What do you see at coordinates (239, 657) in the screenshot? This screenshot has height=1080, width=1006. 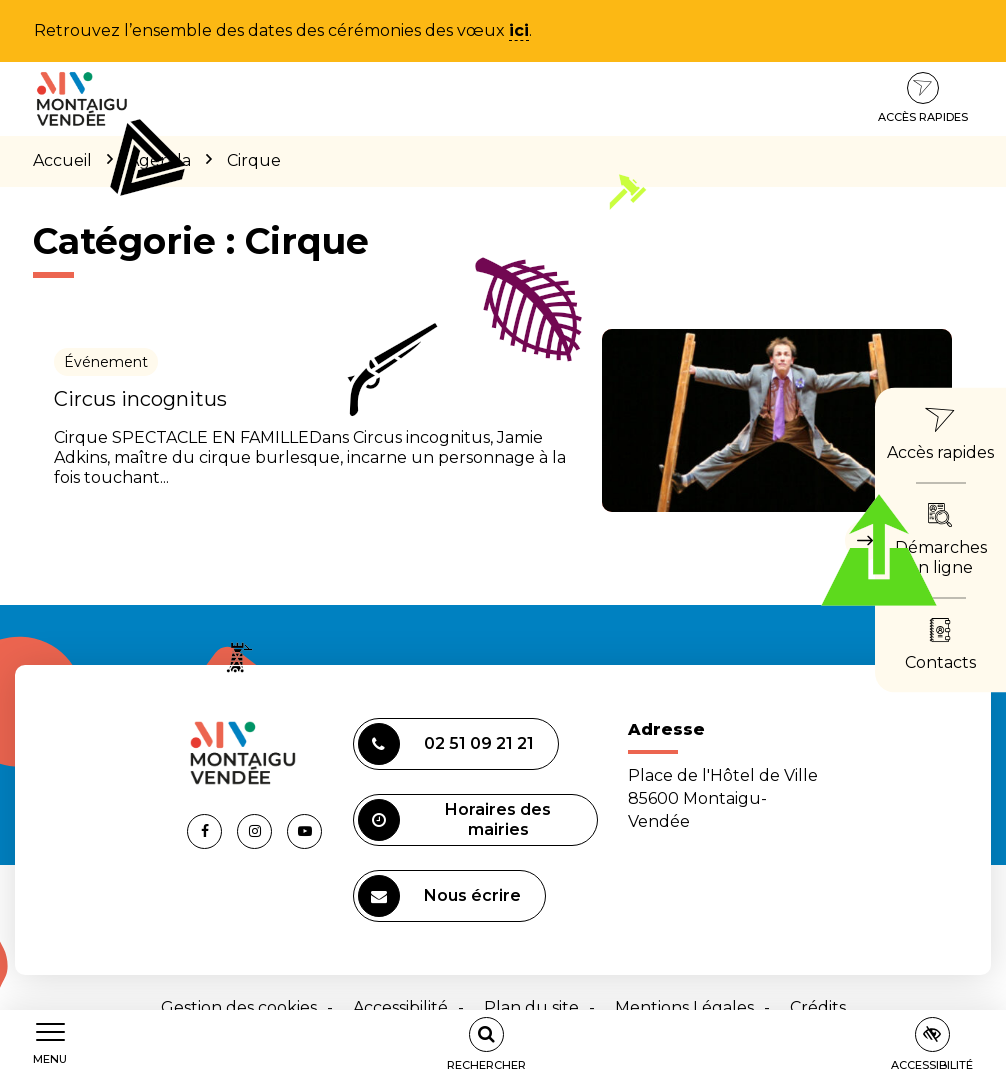 I see `access siege tower unit in strategy game` at bounding box center [239, 657].